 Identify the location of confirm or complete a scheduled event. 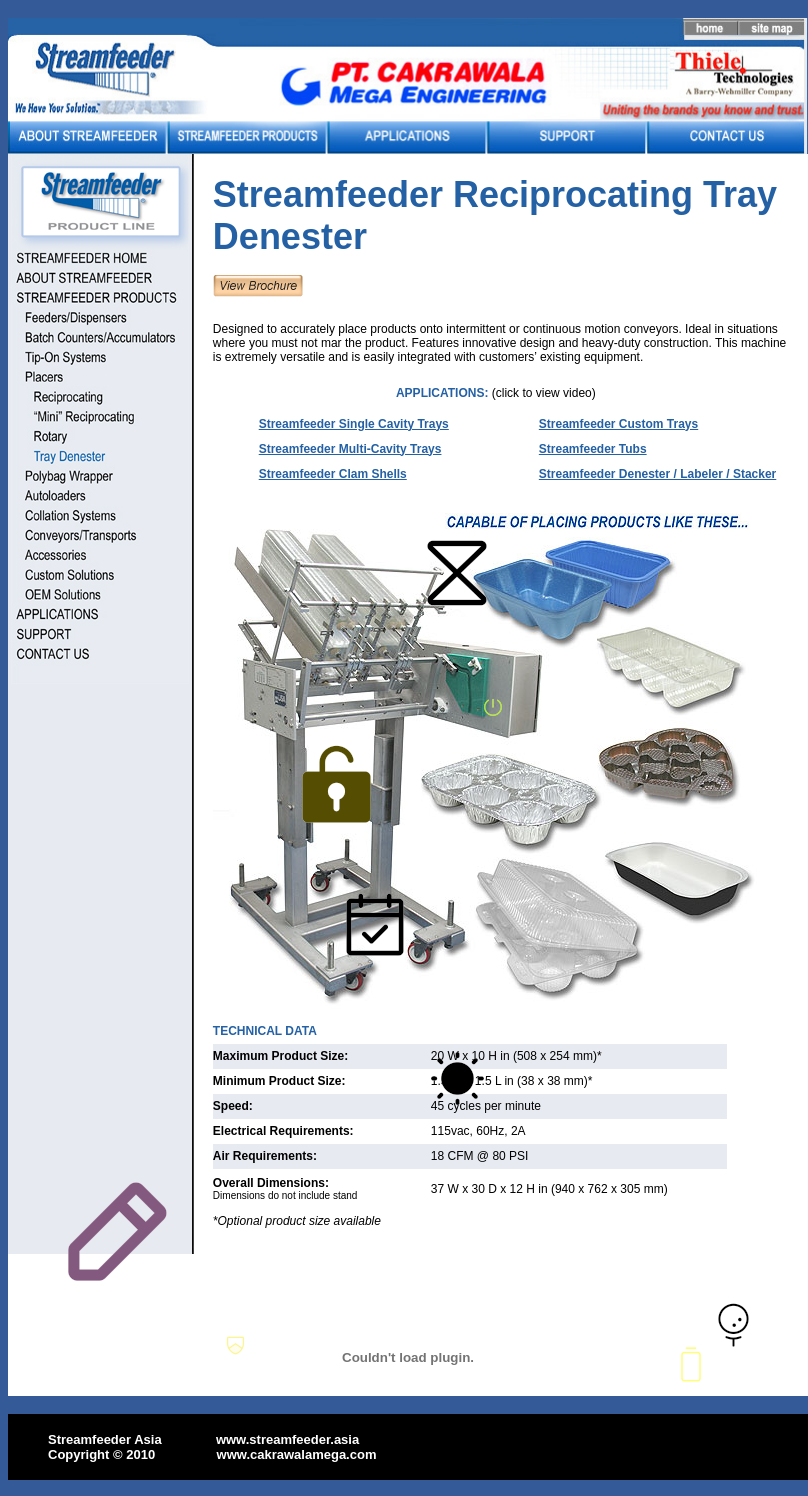
(375, 927).